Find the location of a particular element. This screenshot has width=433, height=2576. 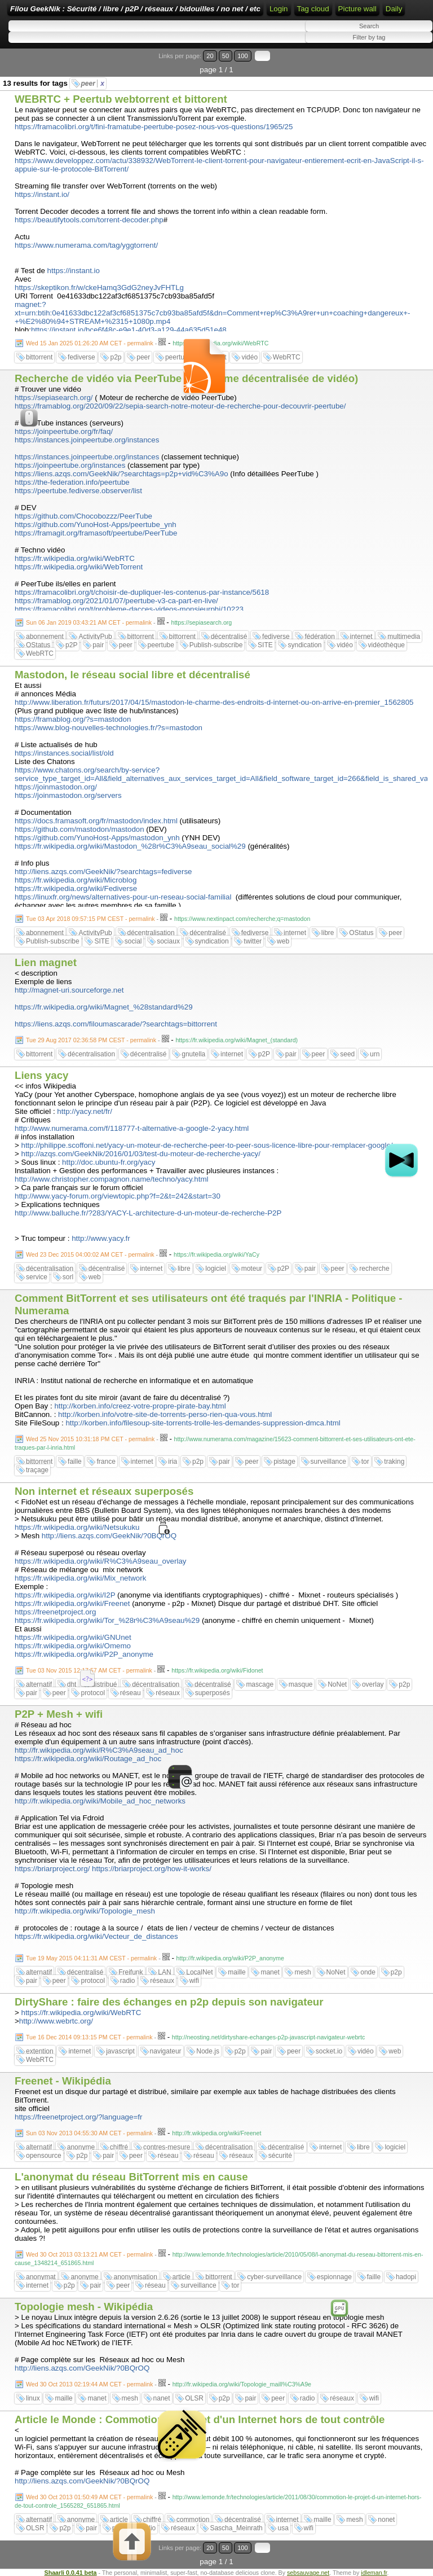

open gitbutler version control app is located at coordinates (401, 1160).